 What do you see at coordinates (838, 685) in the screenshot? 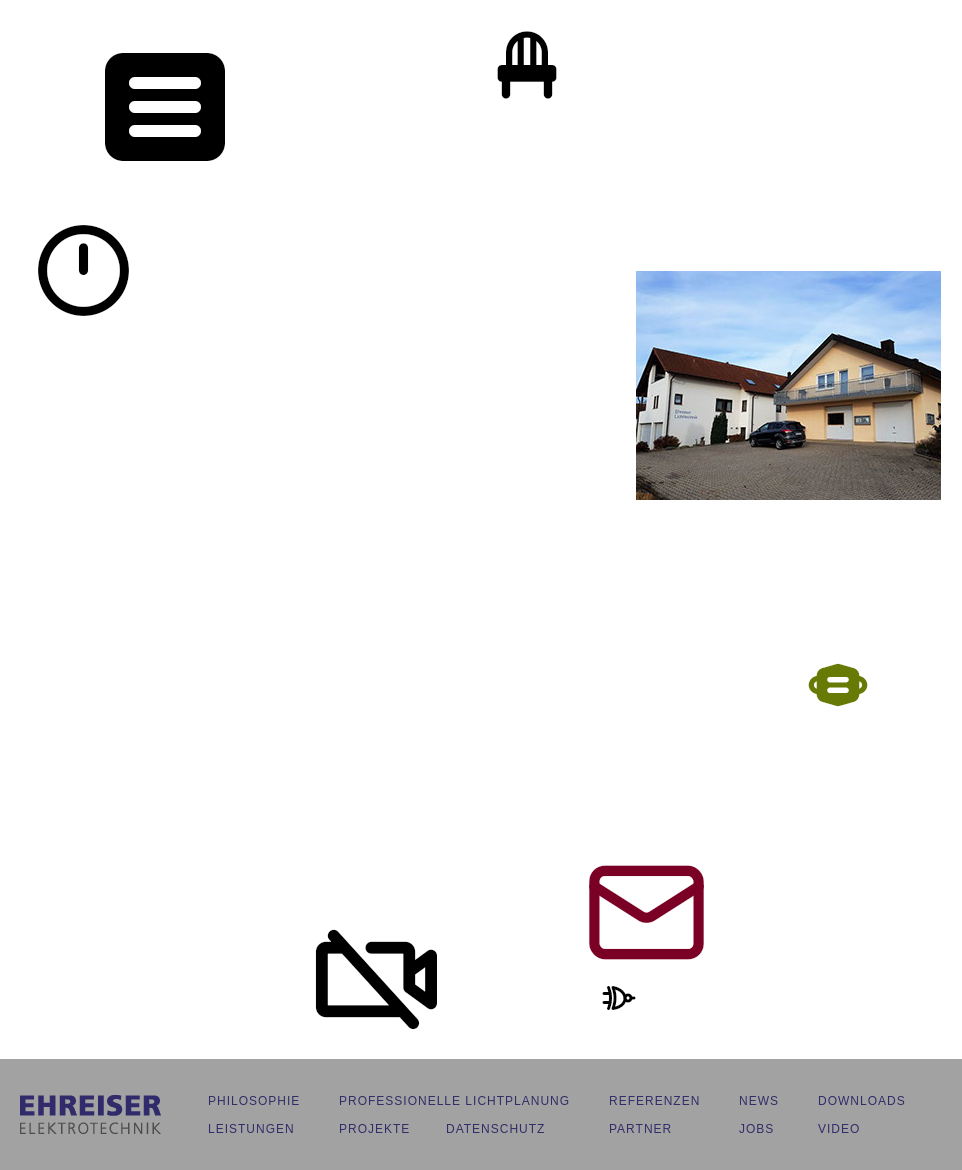
I see `indicates mask required or health safety area` at bounding box center [838, 685].